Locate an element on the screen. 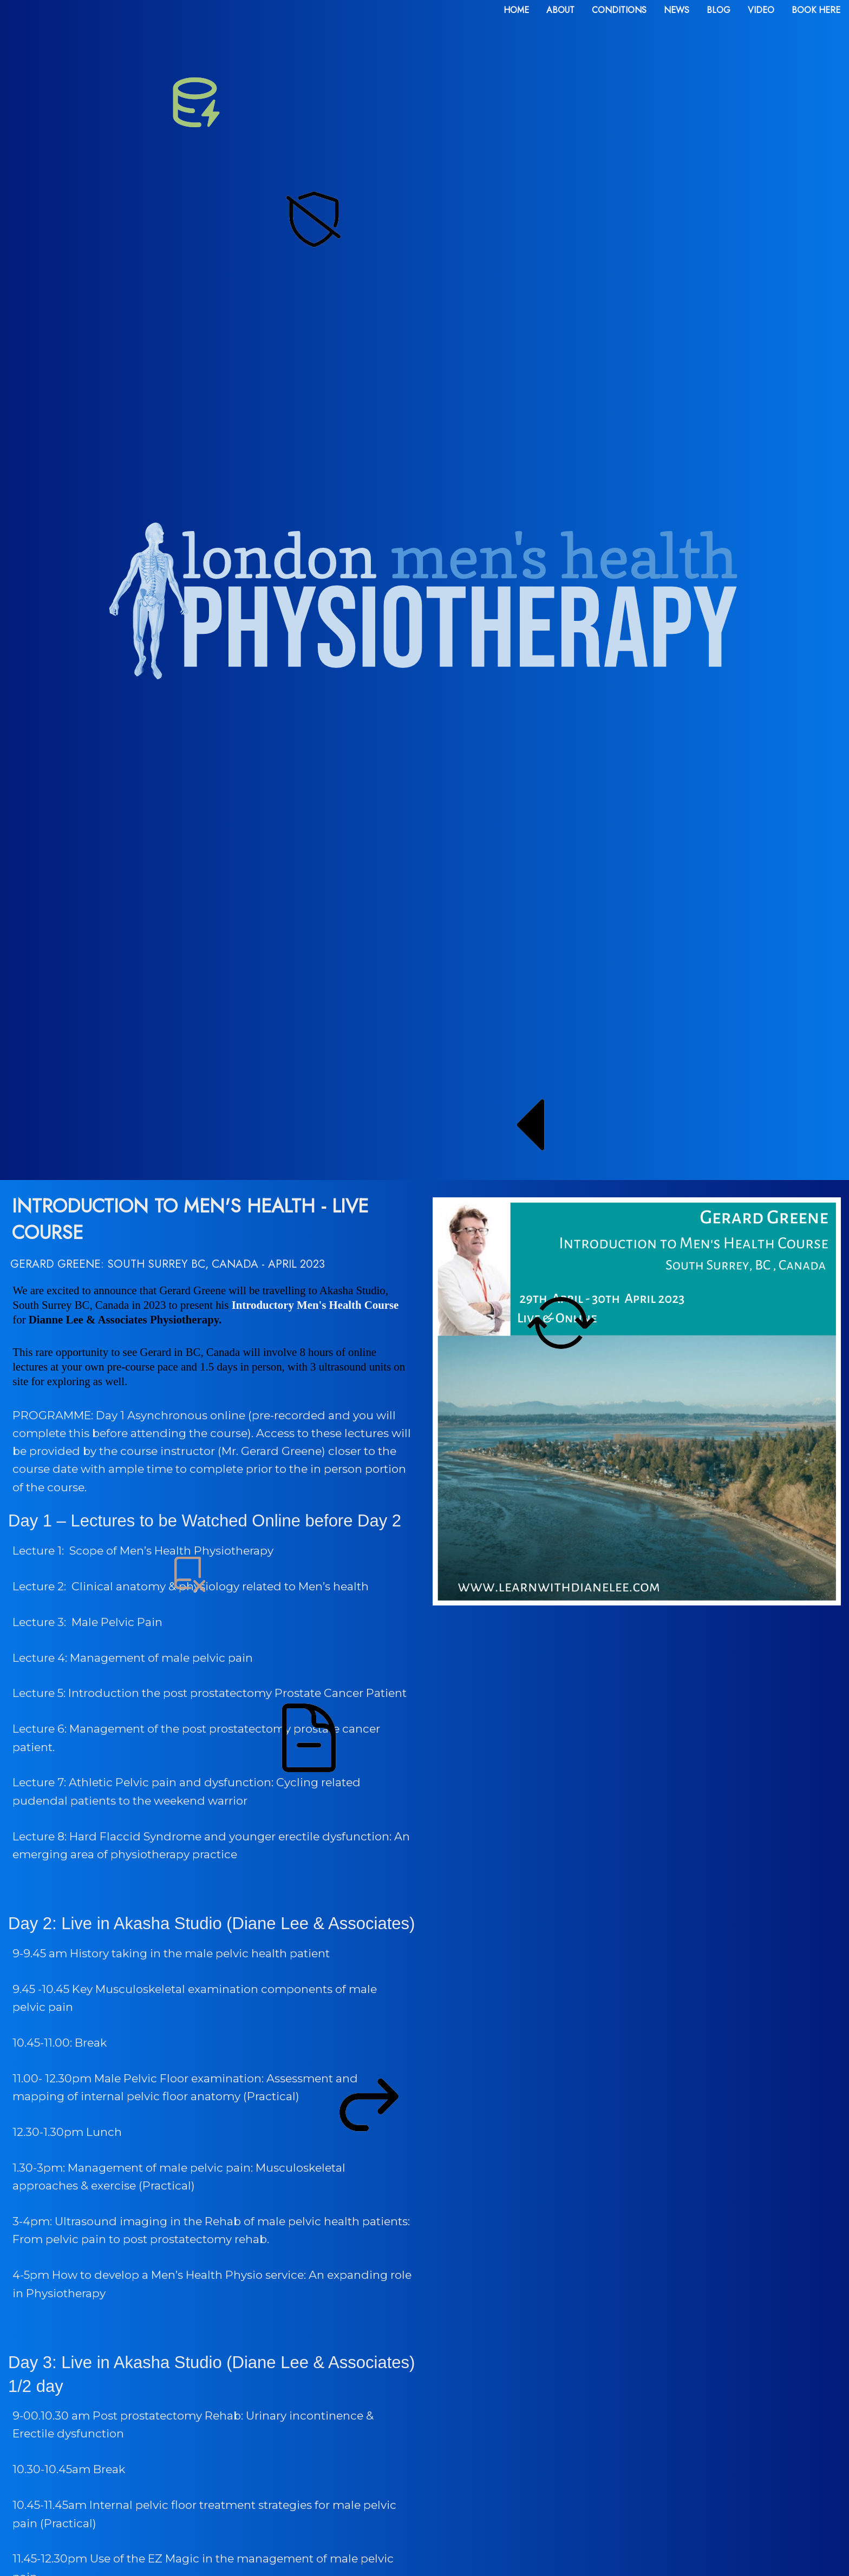 Image resolution: width=849 pixels, height=2576 pixels. sync or refresh data is located at coordinates (561, 1323).